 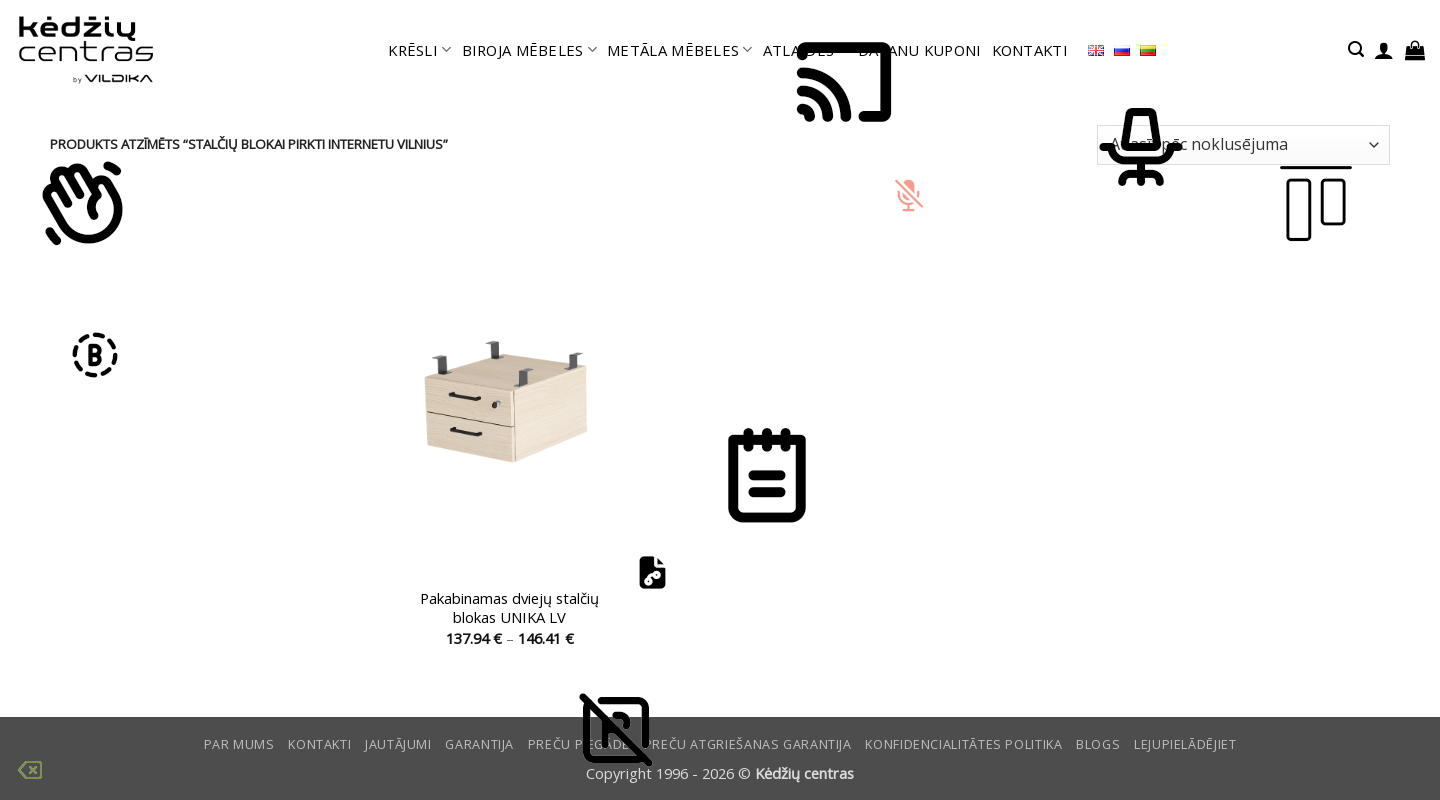 What do you see at coordinates (652, 572) in the screenshot?
I see `open a vector graphics file` at bounding box center [652, 572].